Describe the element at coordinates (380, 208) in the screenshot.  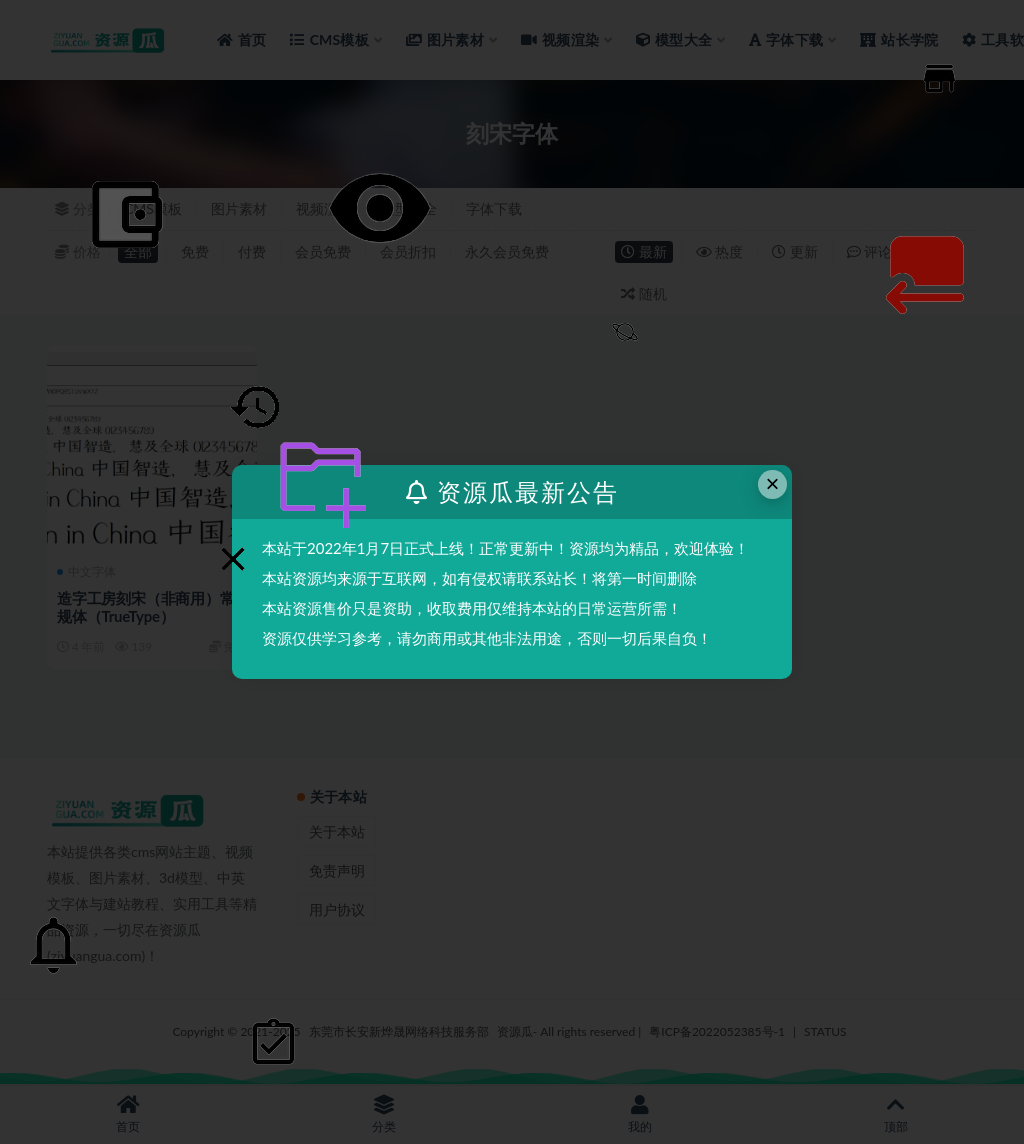
I see `view or preview content` at that location.